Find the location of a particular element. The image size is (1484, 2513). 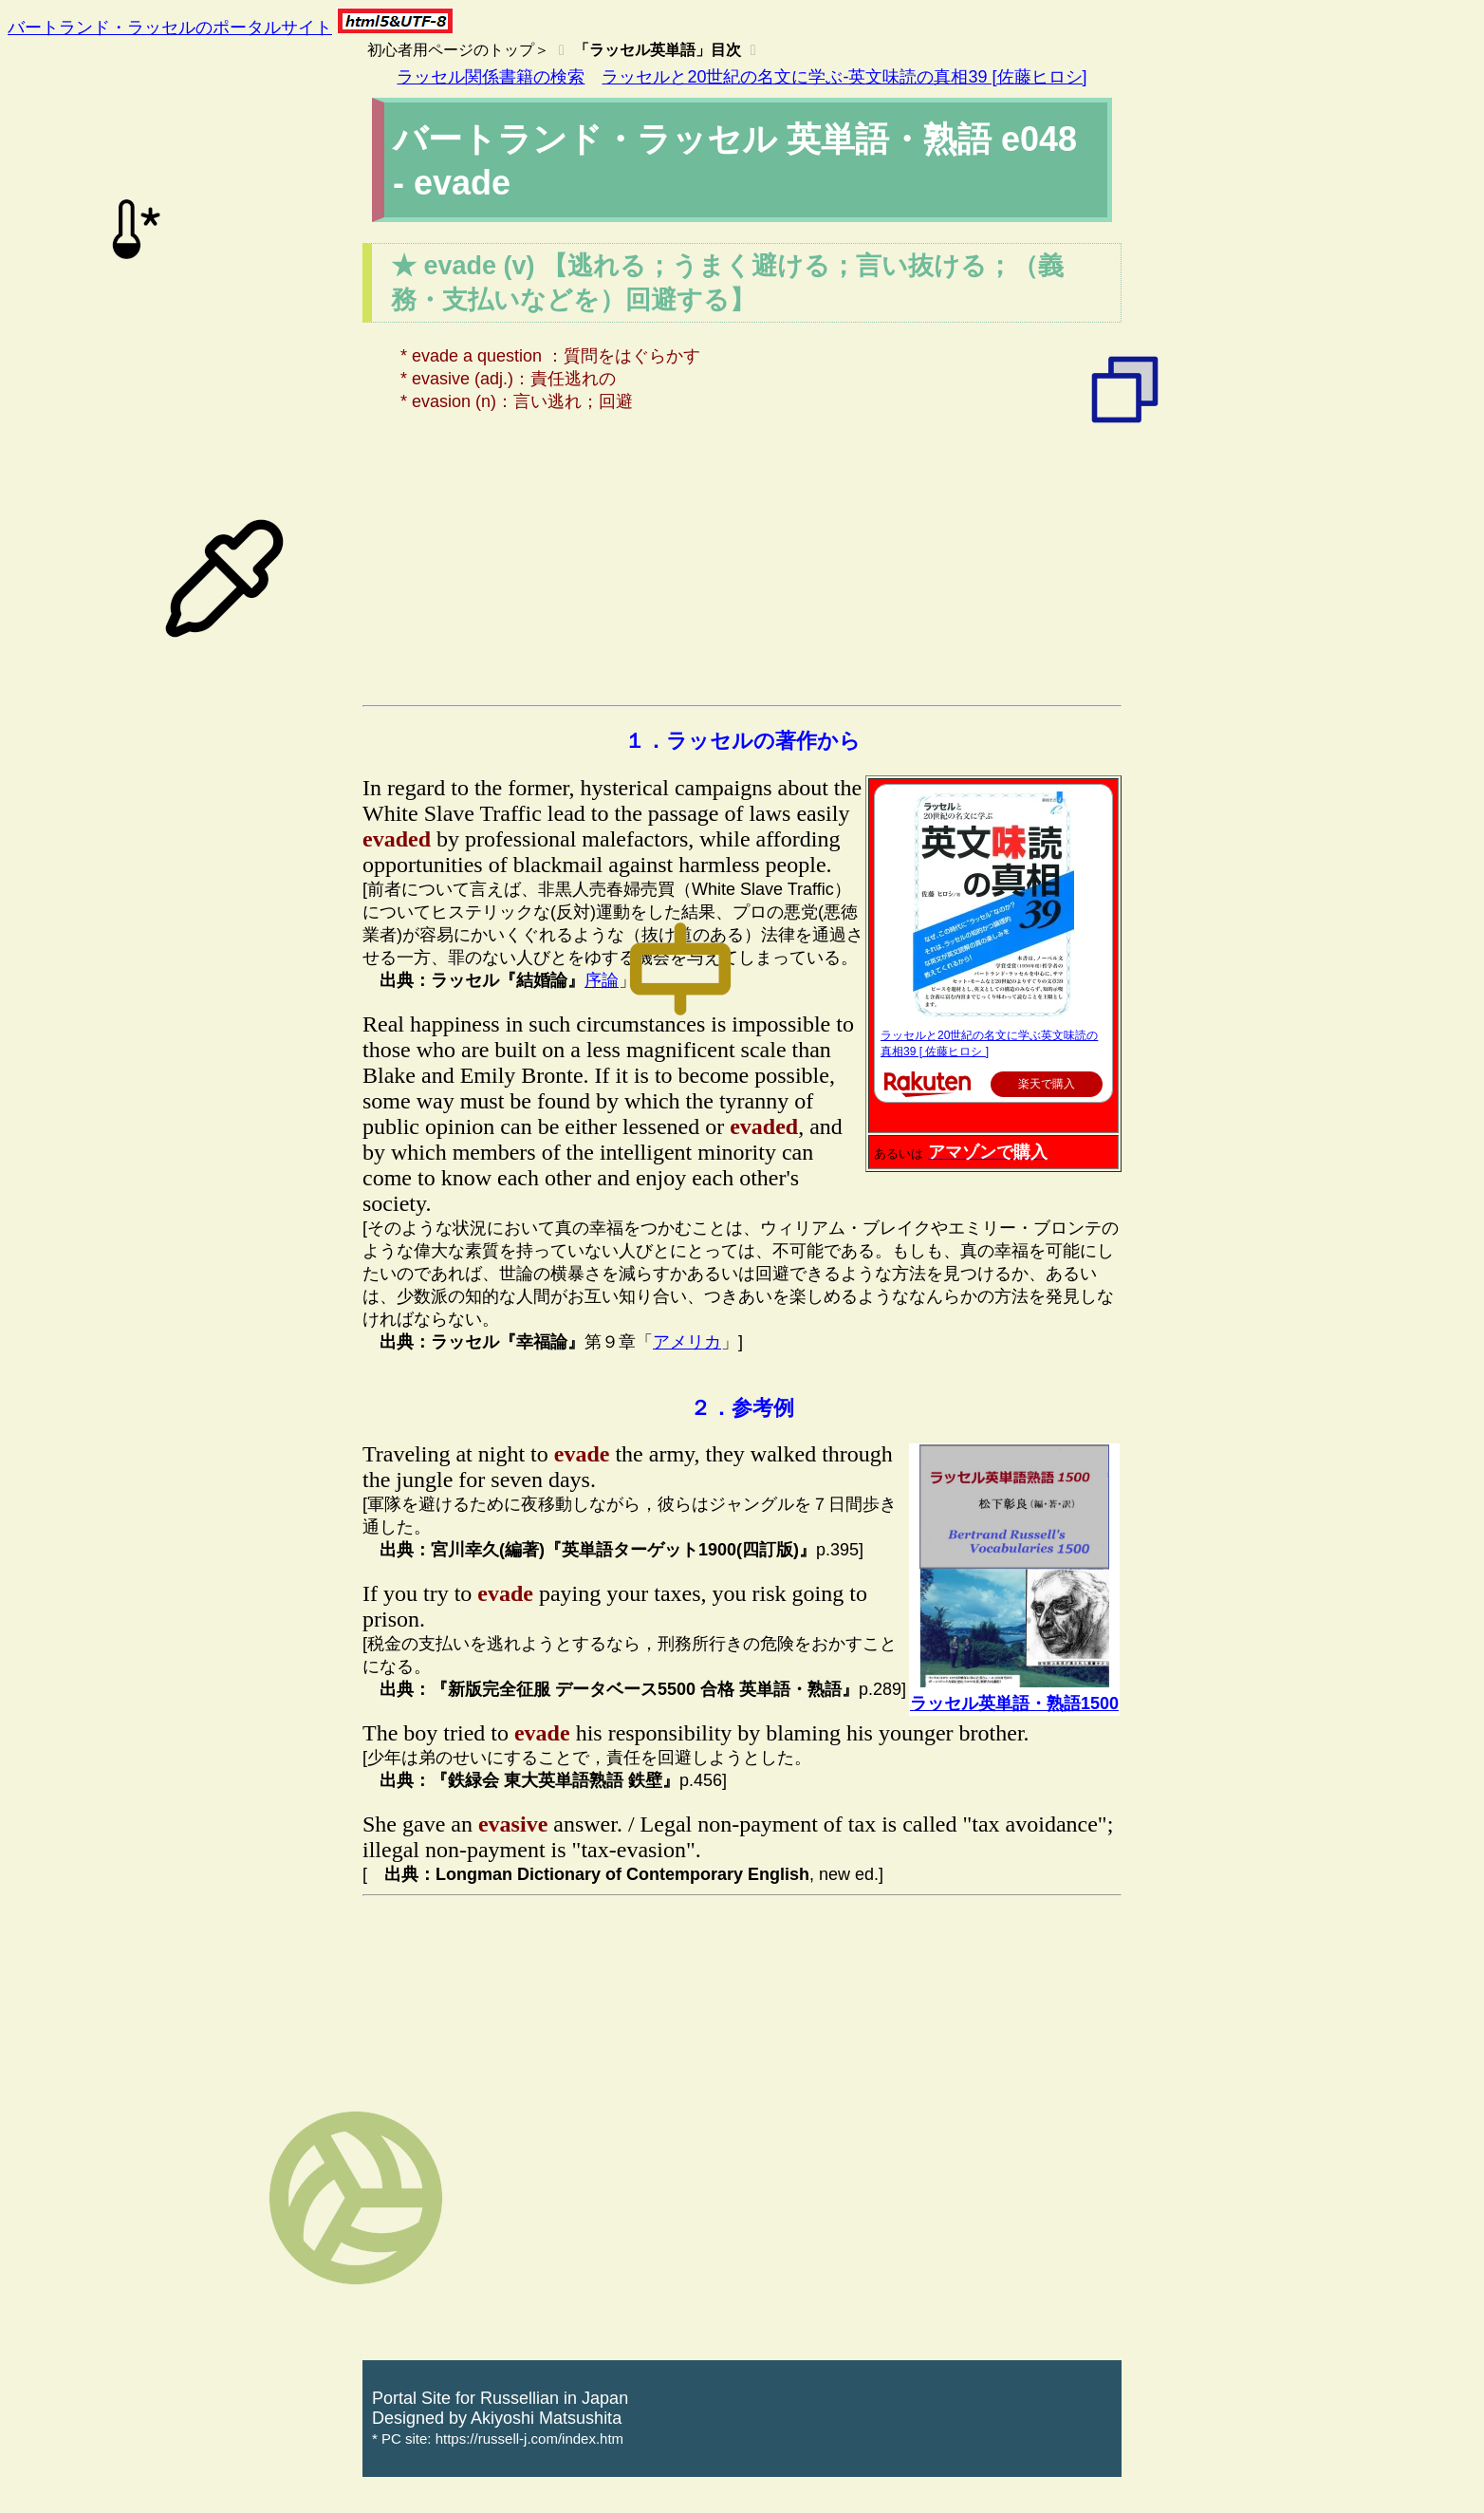

indicates low temperature or cold conditions is located at coordinates (128, 229).